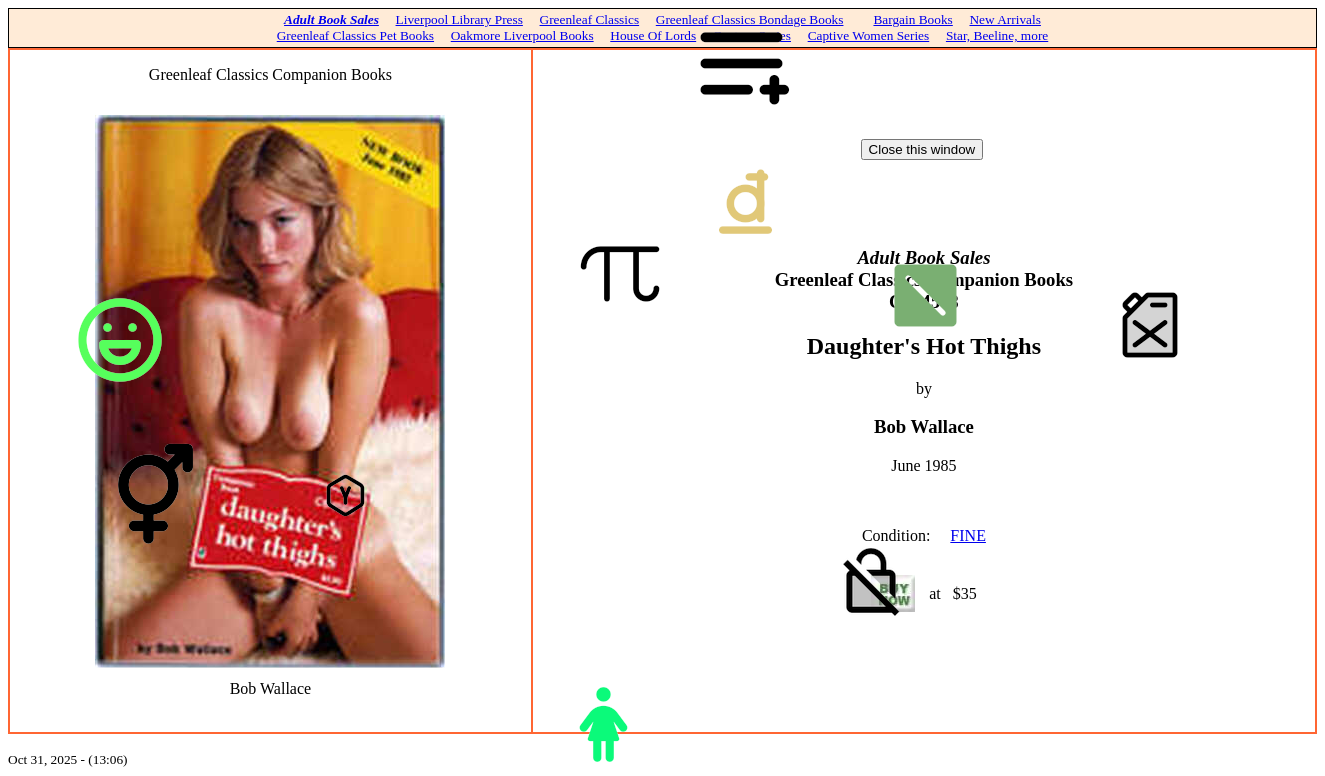 This screenshot has height=776, width=1325. What do you see at coordinates (1150, 325) in the screenshot?
I see `indicates fuel or gas-related settings` at bounding box center [1150, 325].